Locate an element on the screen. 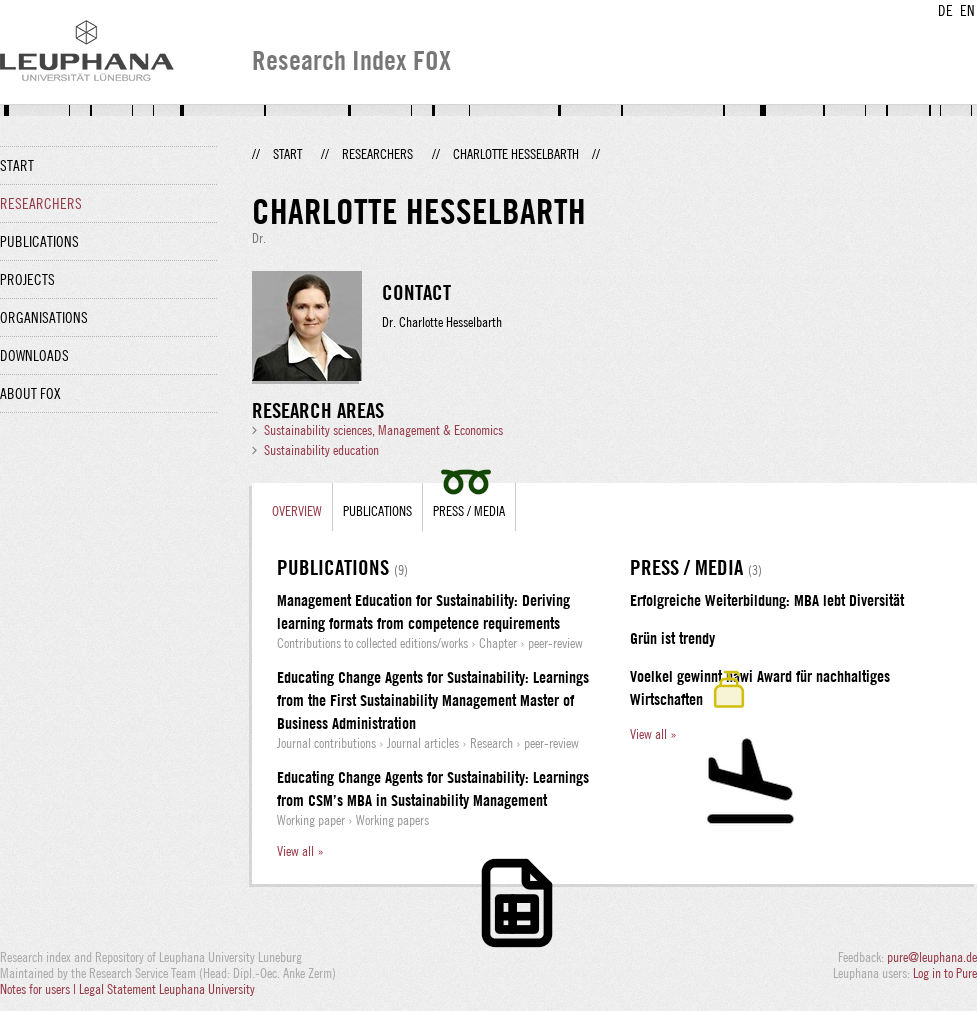  voicemail indicator or notification is located at coordinates (466, 482).